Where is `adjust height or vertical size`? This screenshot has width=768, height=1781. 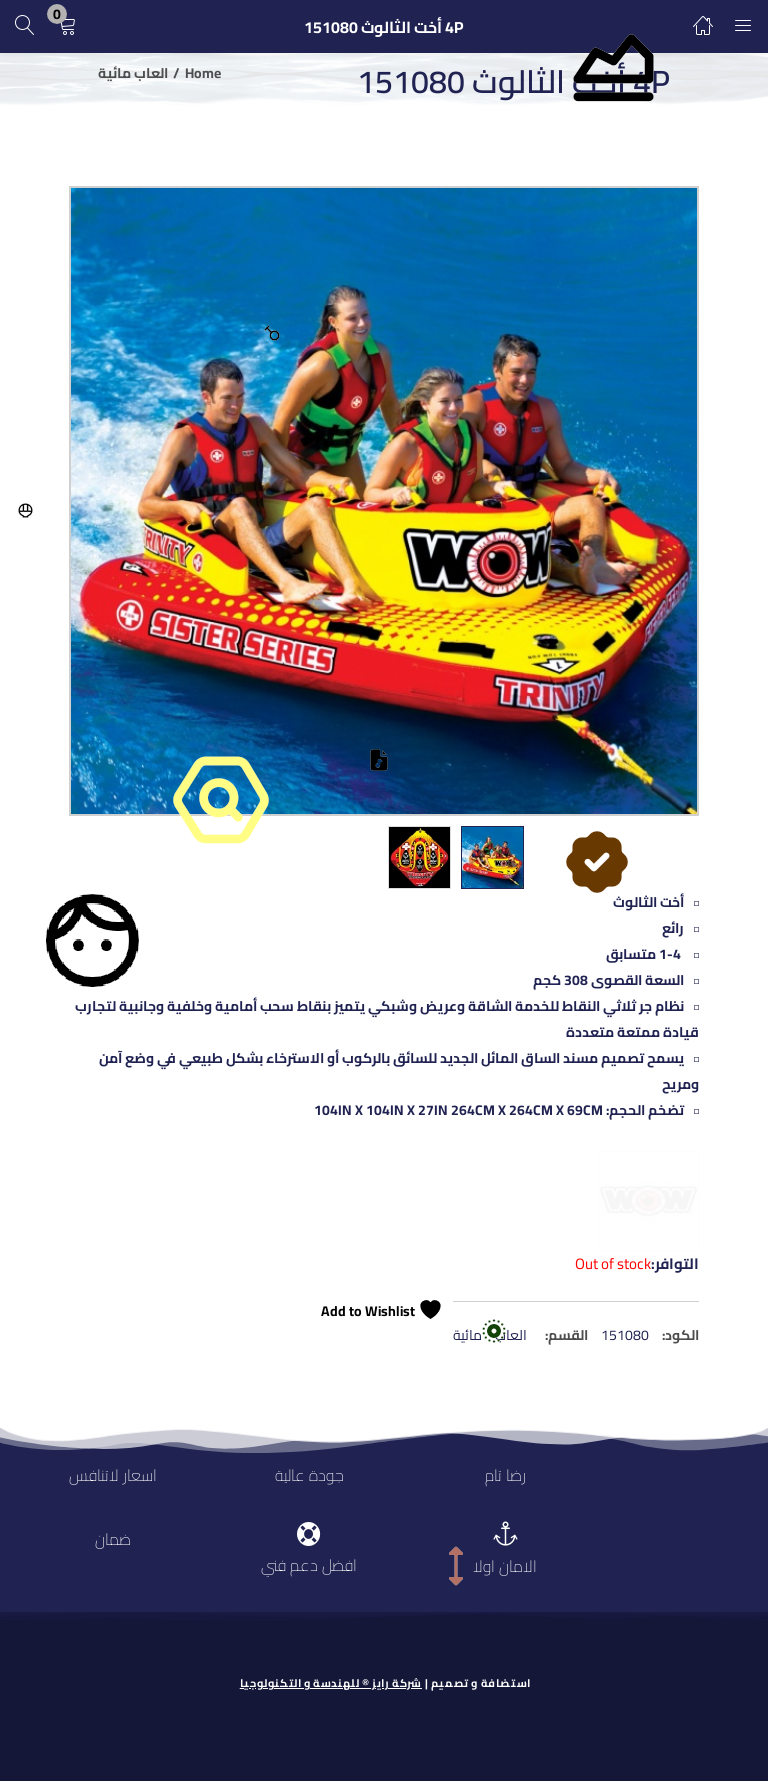 adjust height or vertical size is located at coordinates (456, 1566).